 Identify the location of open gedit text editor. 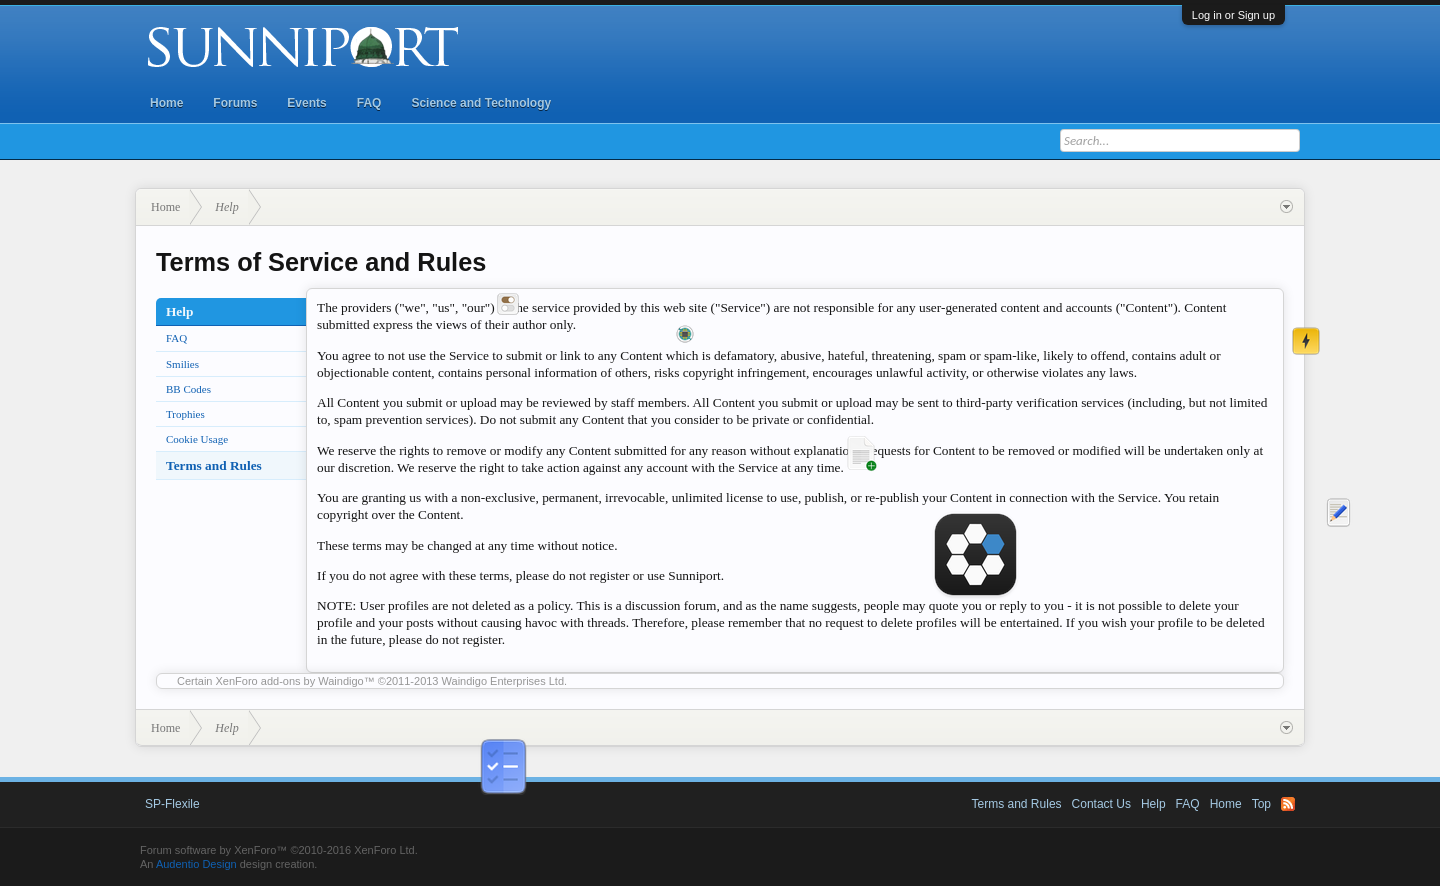
(1338, 512).